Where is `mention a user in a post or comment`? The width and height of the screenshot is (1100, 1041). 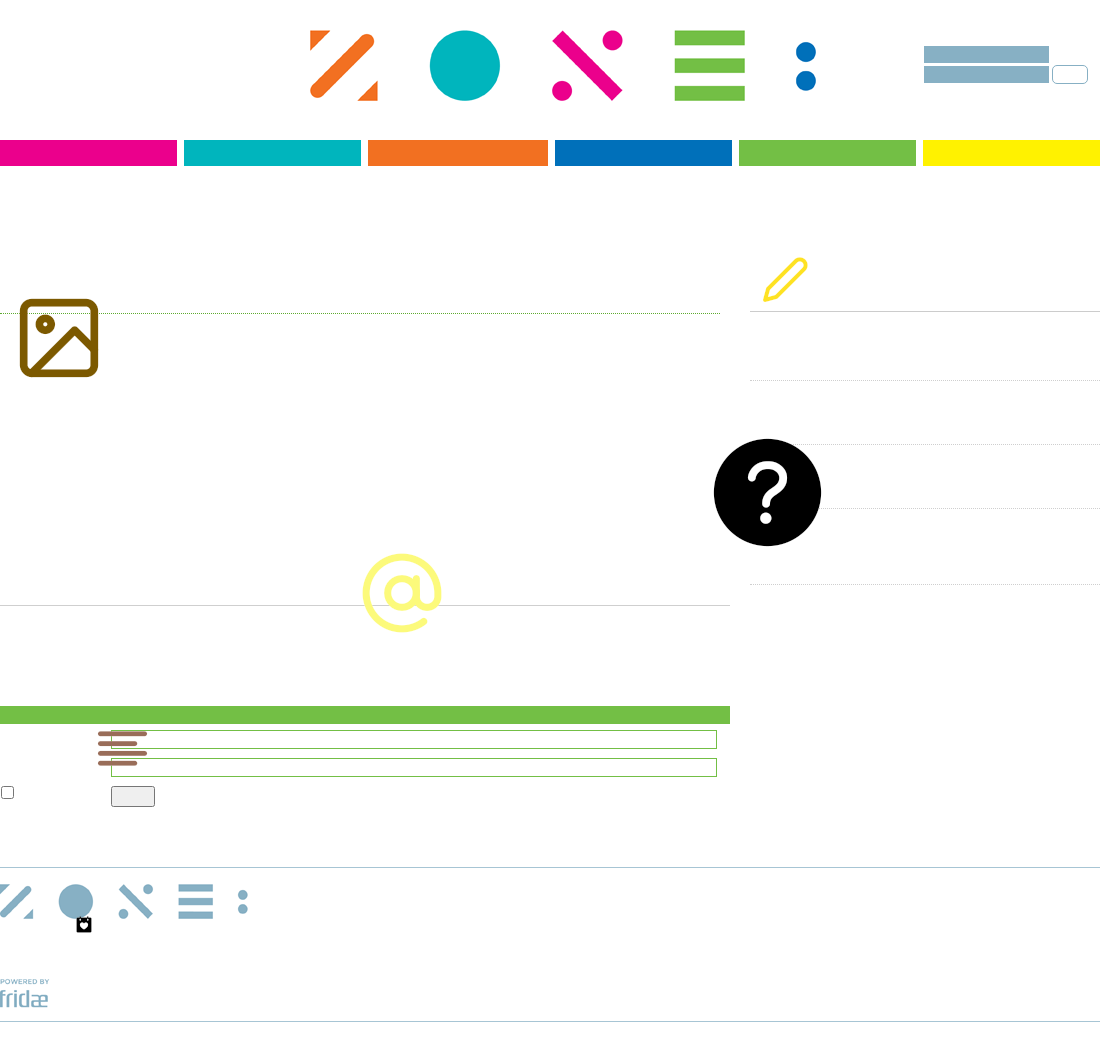
mention a user in a post or comment is located at coordinates (402, 593).